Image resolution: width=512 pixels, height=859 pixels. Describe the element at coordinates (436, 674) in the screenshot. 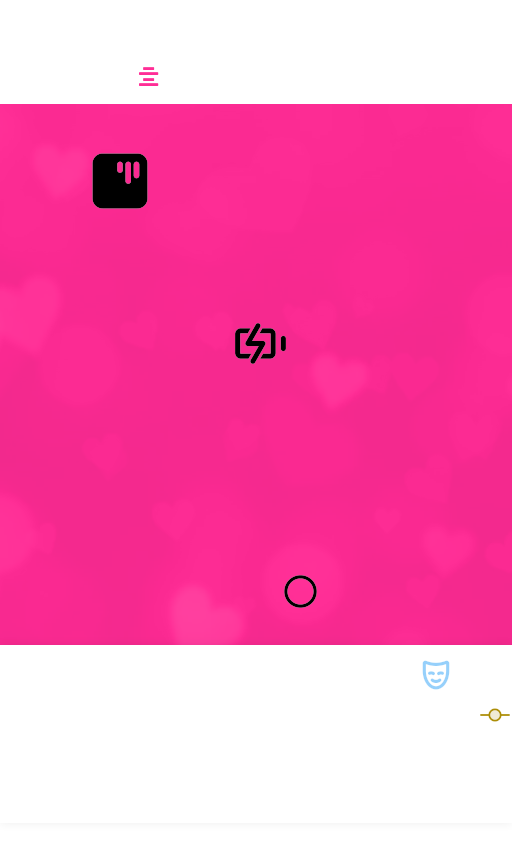

I see `access theater or entertainment content` at that location.